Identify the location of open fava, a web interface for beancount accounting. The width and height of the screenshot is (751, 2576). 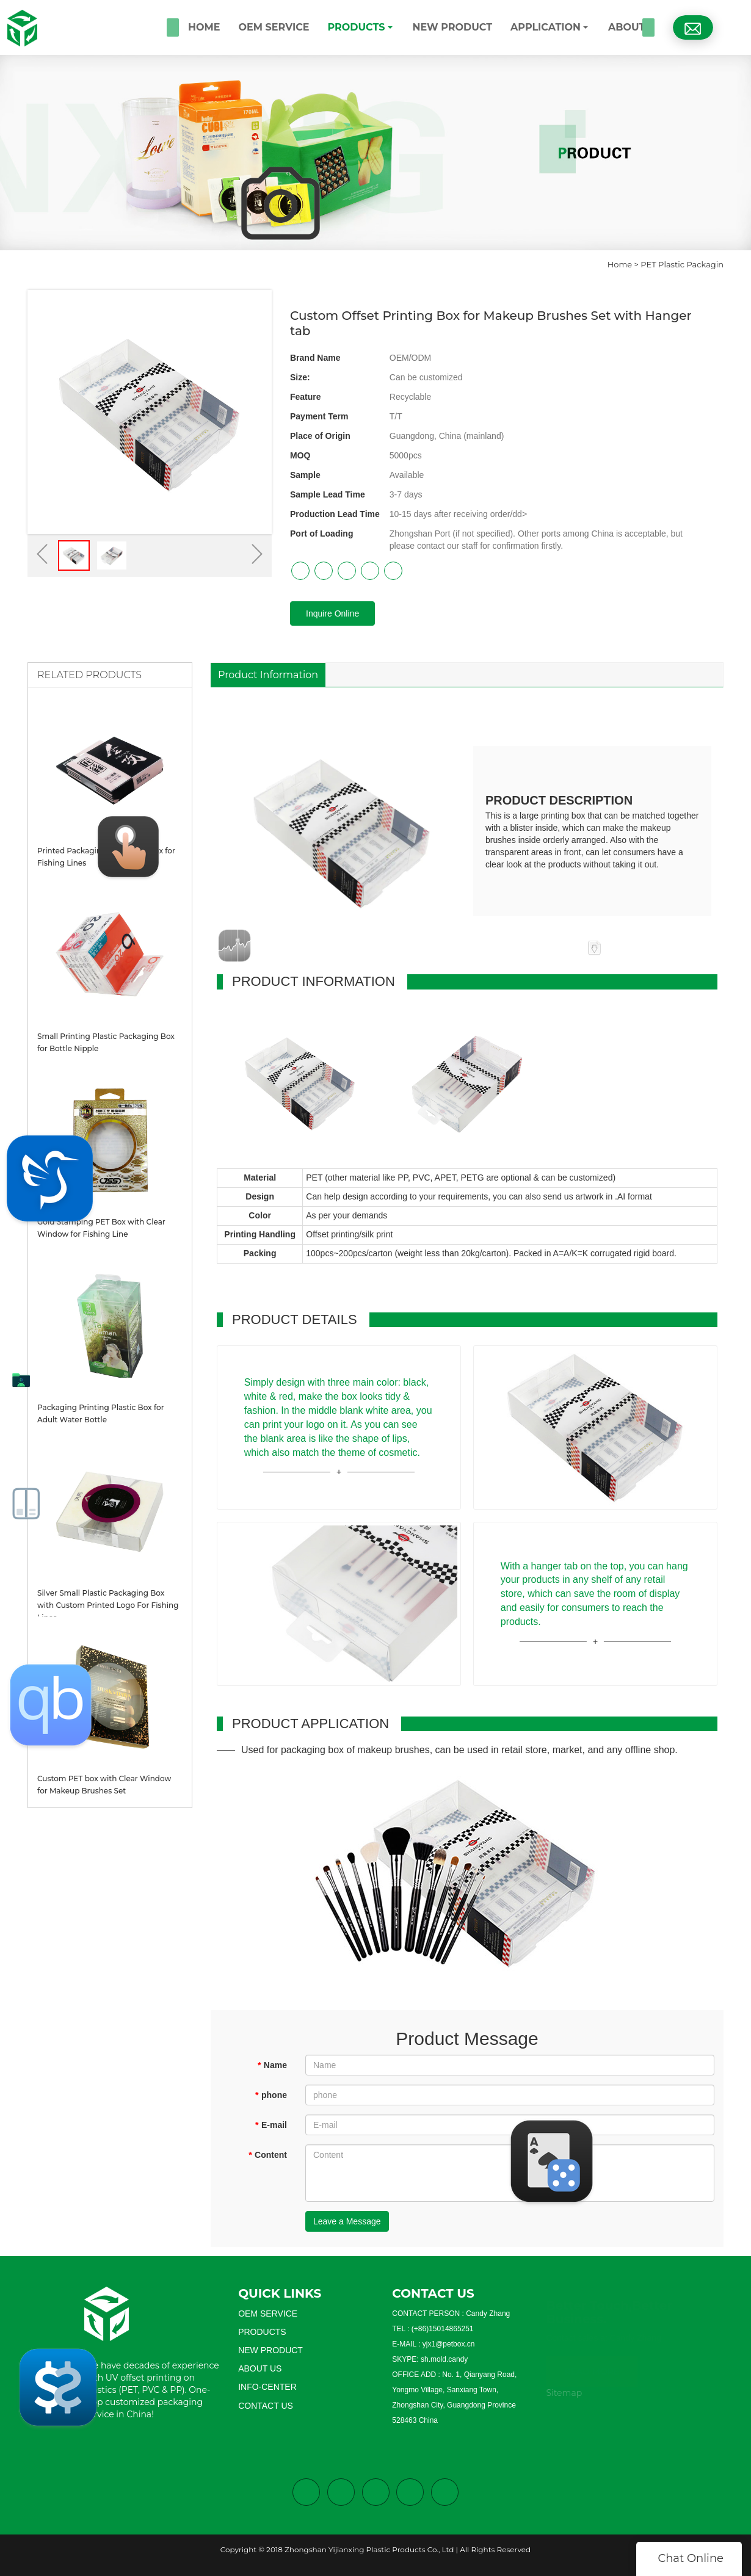
(58, 2387).